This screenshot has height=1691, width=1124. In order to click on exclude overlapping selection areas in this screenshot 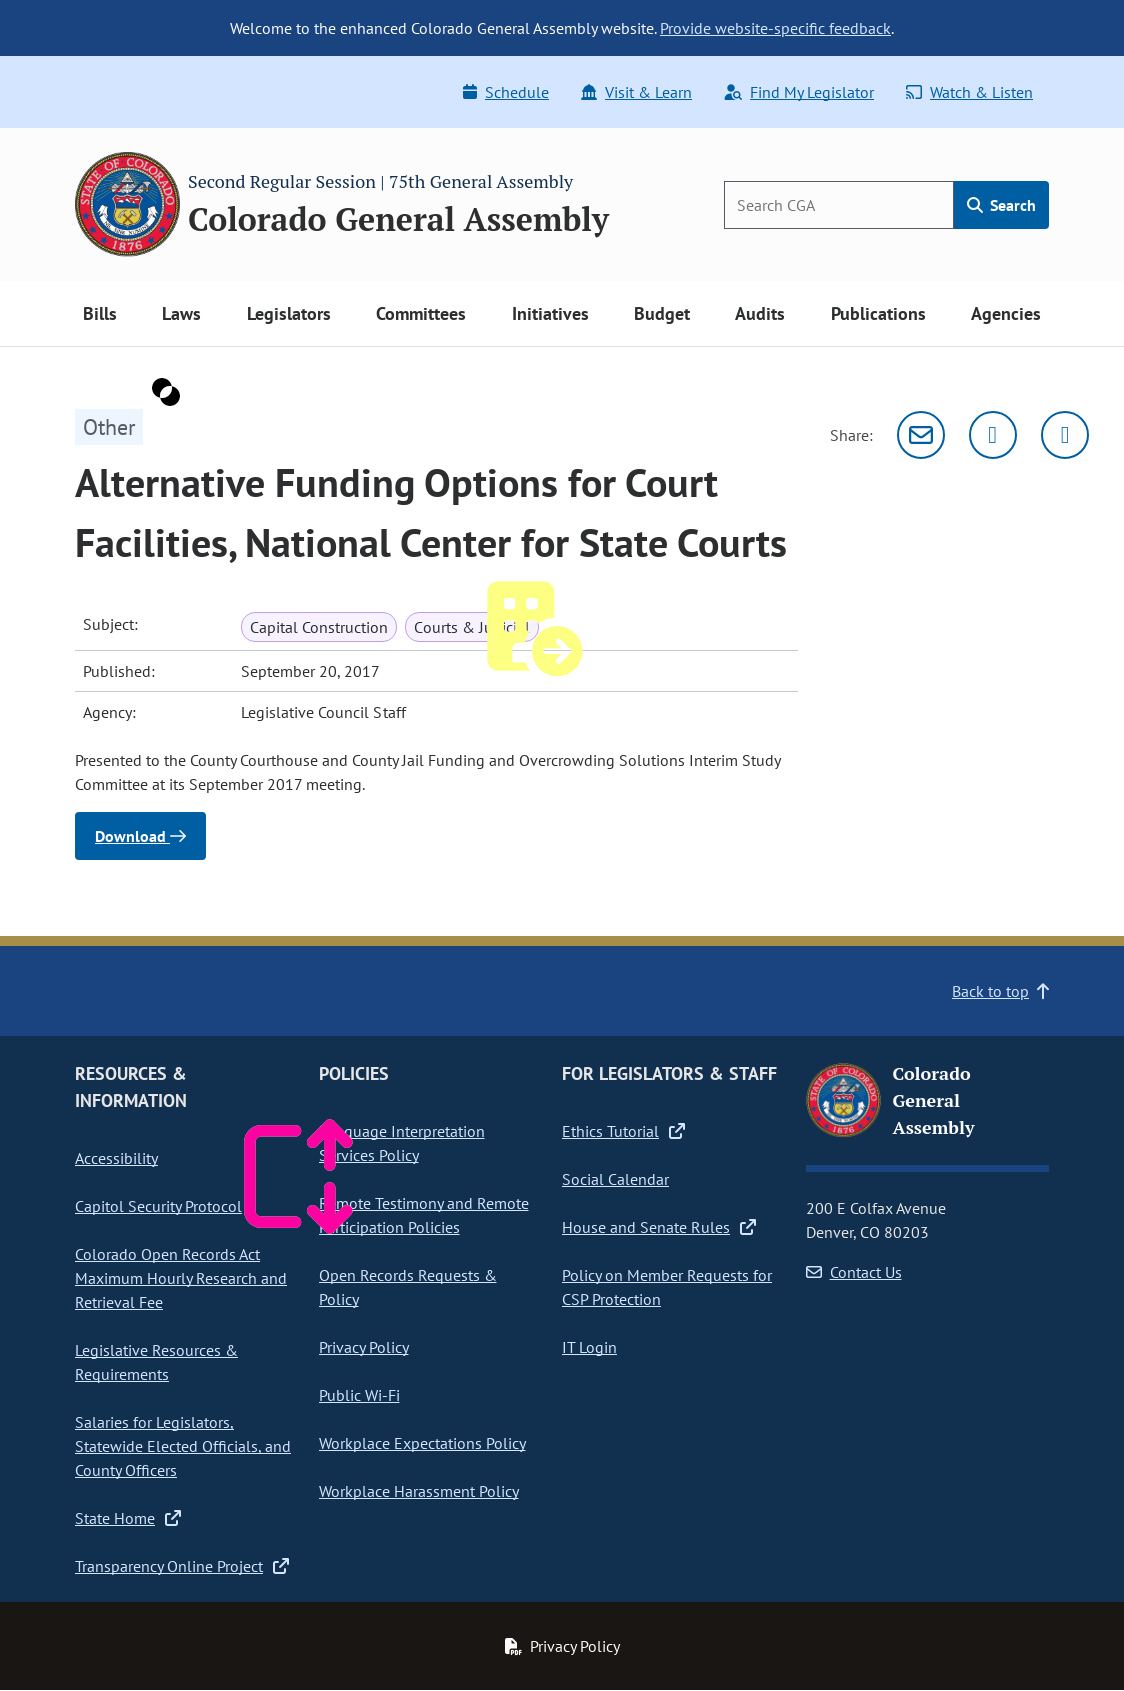, I will do `click(166, 392)`.